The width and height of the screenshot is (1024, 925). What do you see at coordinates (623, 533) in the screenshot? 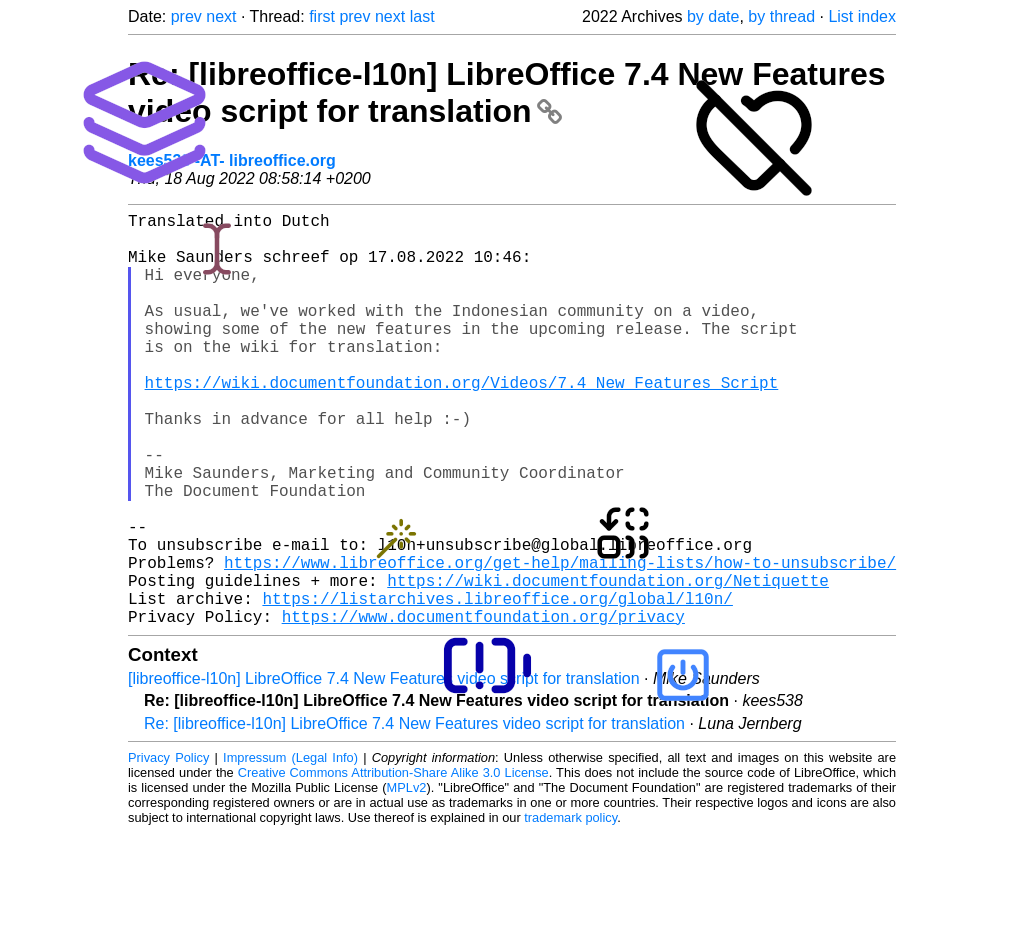
I see `replace all matching instances in a document` at bounding box center [623, 533].